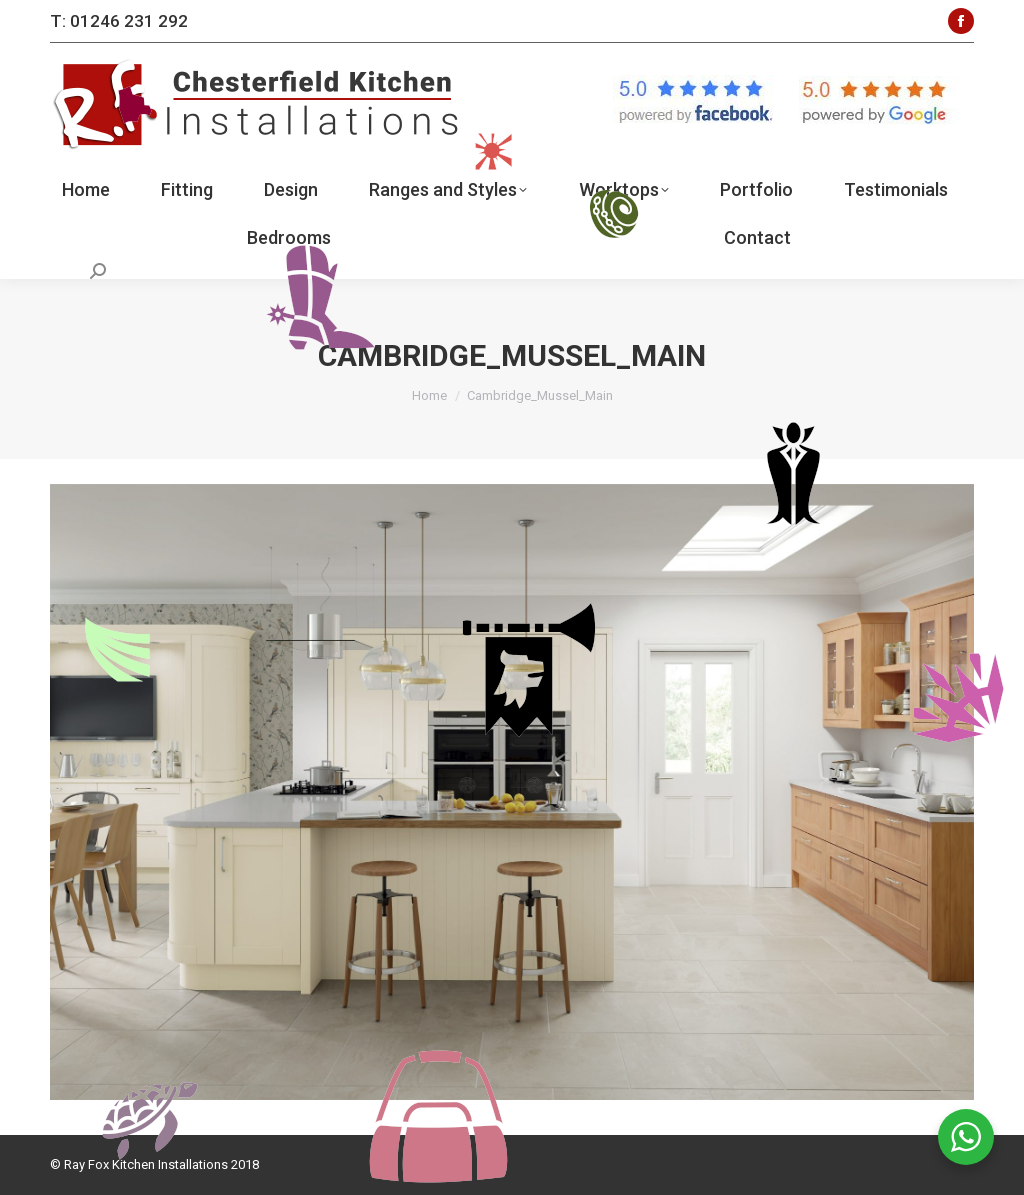 The height and width of the screenshot is (1195, 1024). Describe the element at coordinates (438, 1116) in the screenshot. I see `access gym or fitness features` at that location.